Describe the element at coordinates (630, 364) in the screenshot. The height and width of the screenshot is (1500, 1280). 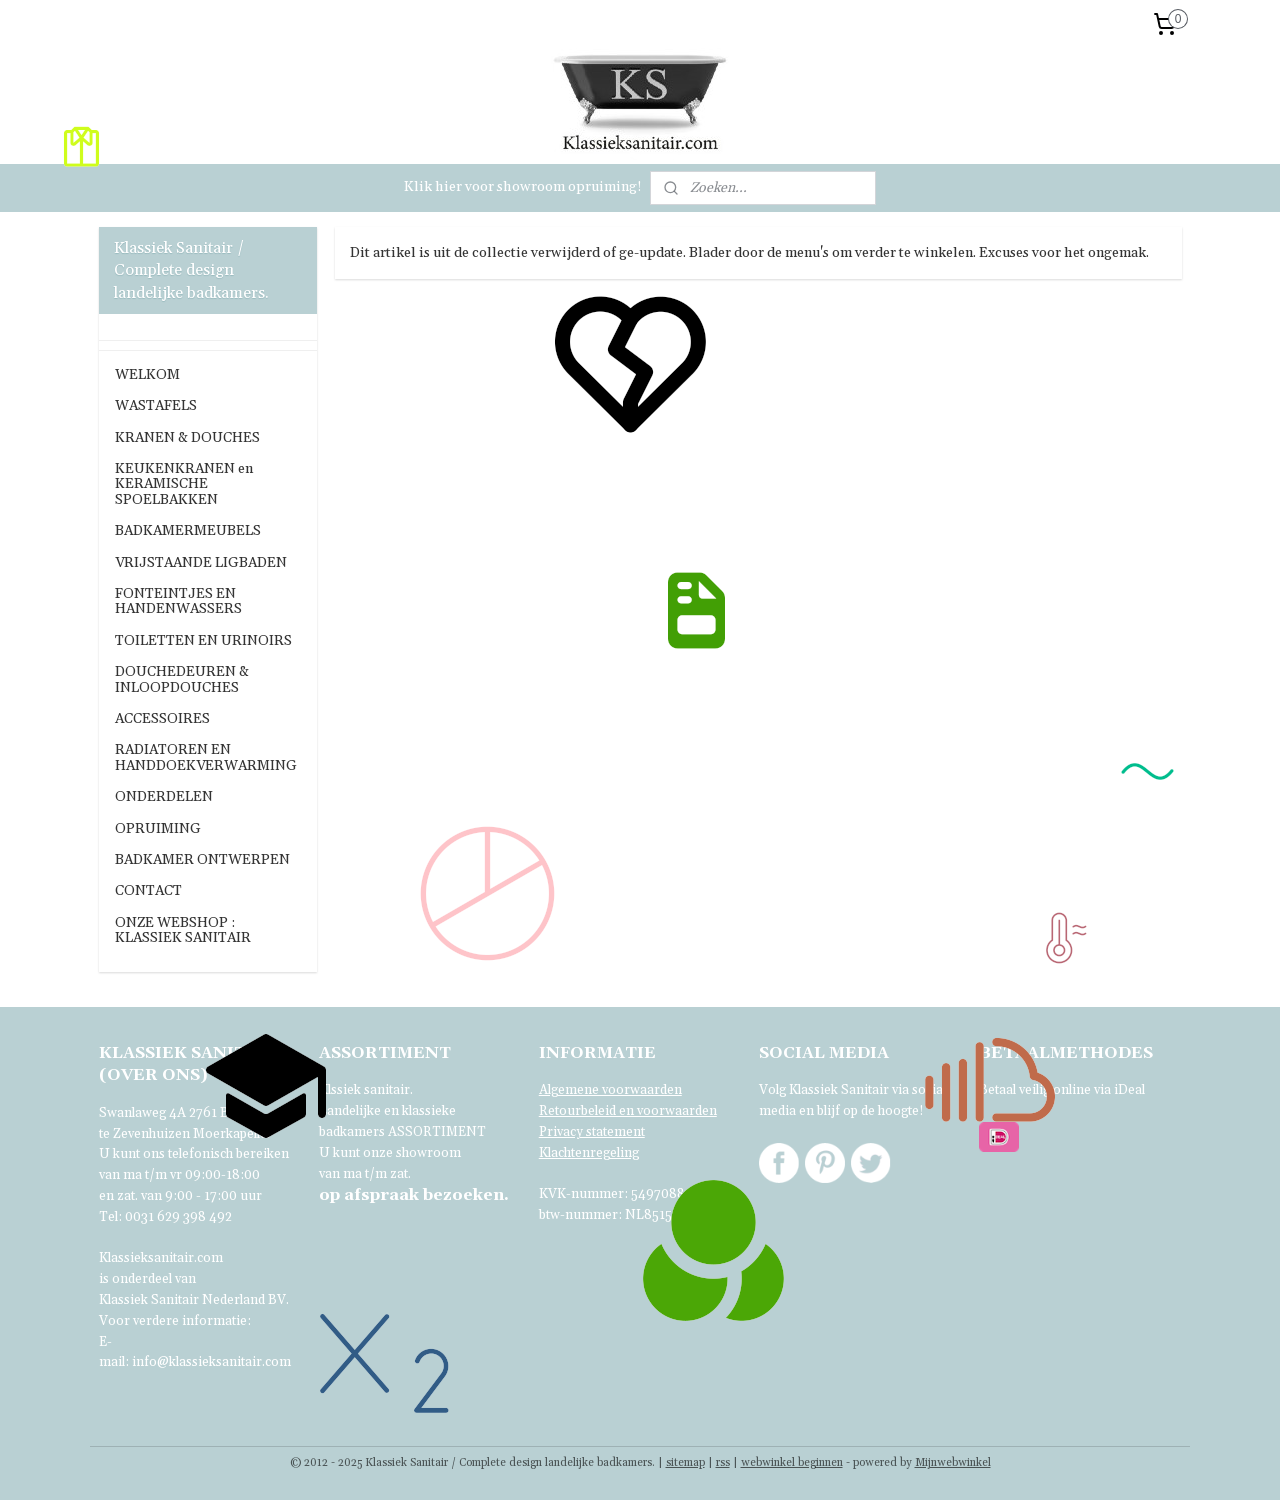
I see `remove from favorites` at that location.